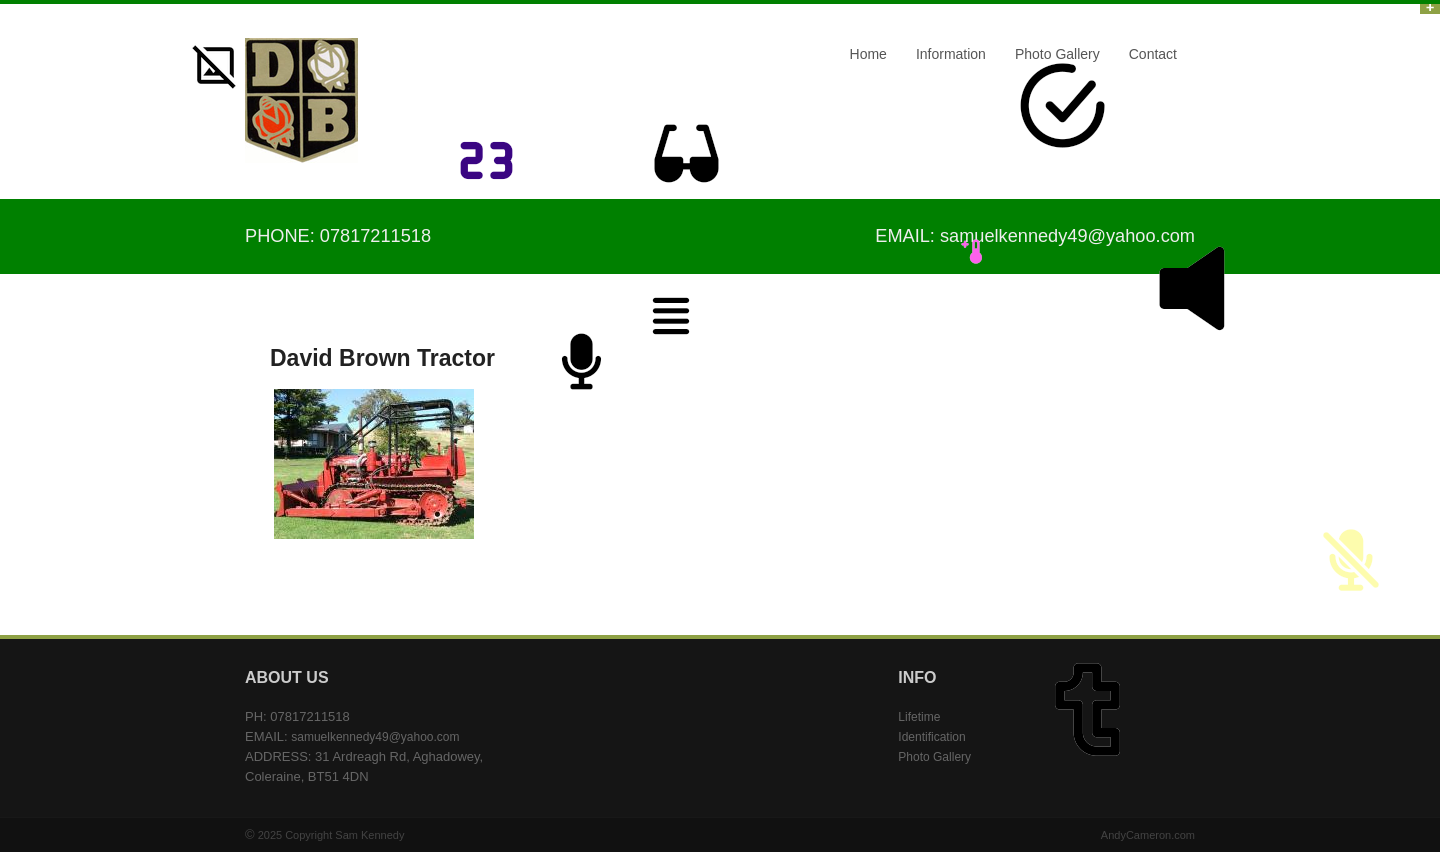  Describe the element at coordinates (1062, 105) in the screenshot. I see `task completed successfully` at that location.